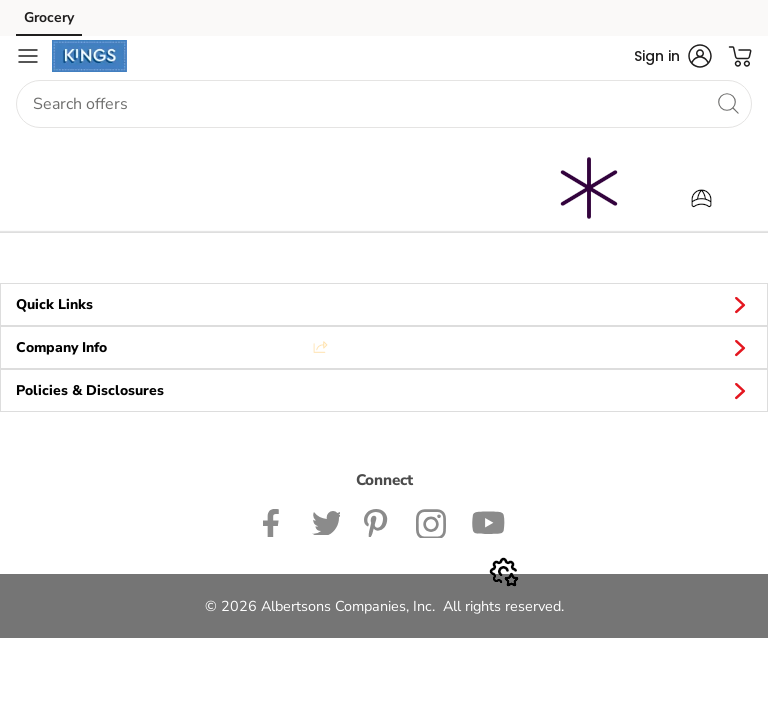 The height and width of the screenshot is (720, 768). I want to click on share this content with others, so click(320, 346).